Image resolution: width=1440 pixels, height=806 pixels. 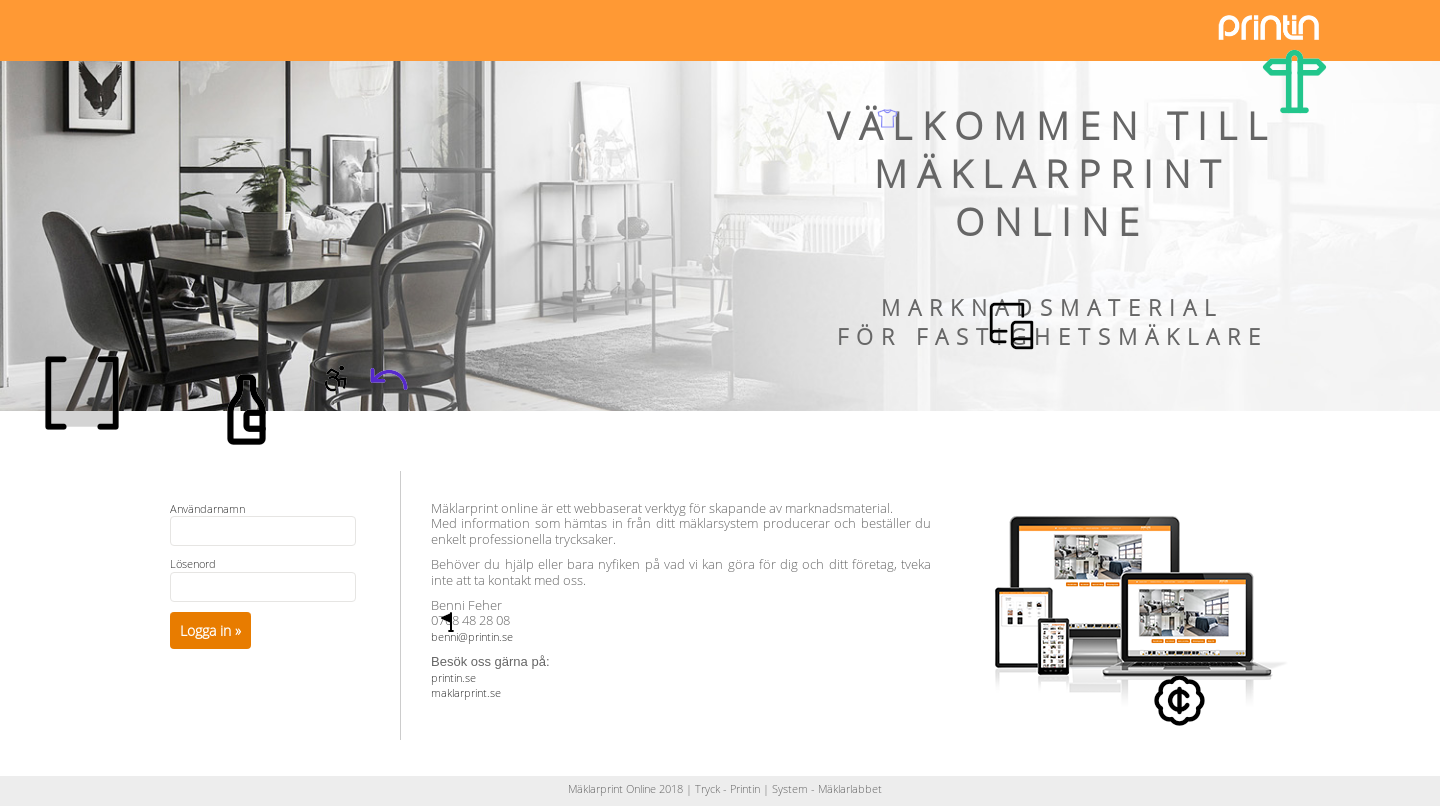 What do you see at coordinates (389, 379) in the screenshot?
I see `undo the last action` at bounding box center [389, 379].